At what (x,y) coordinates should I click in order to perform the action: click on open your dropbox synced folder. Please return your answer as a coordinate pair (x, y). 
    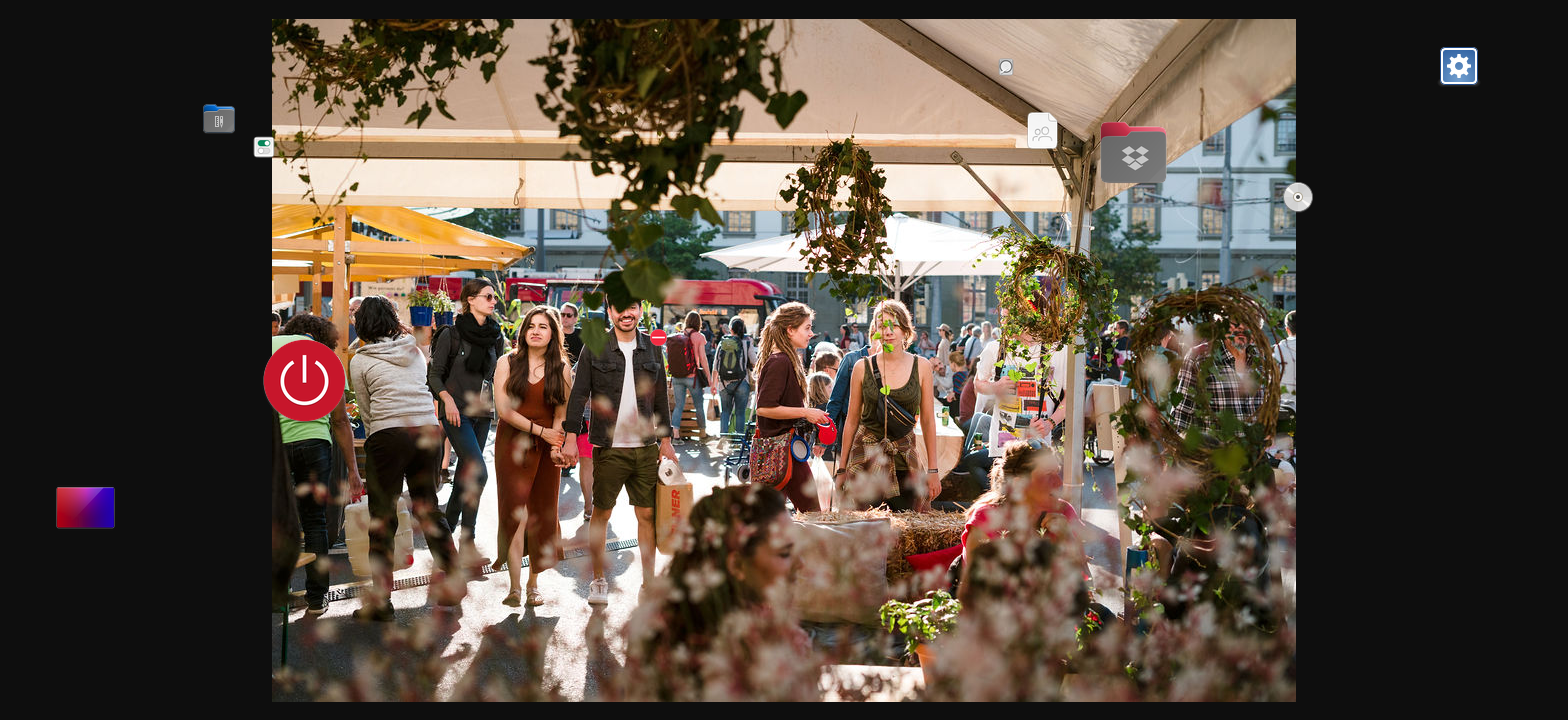
    Looking at the image, I should click on (1133, 152).